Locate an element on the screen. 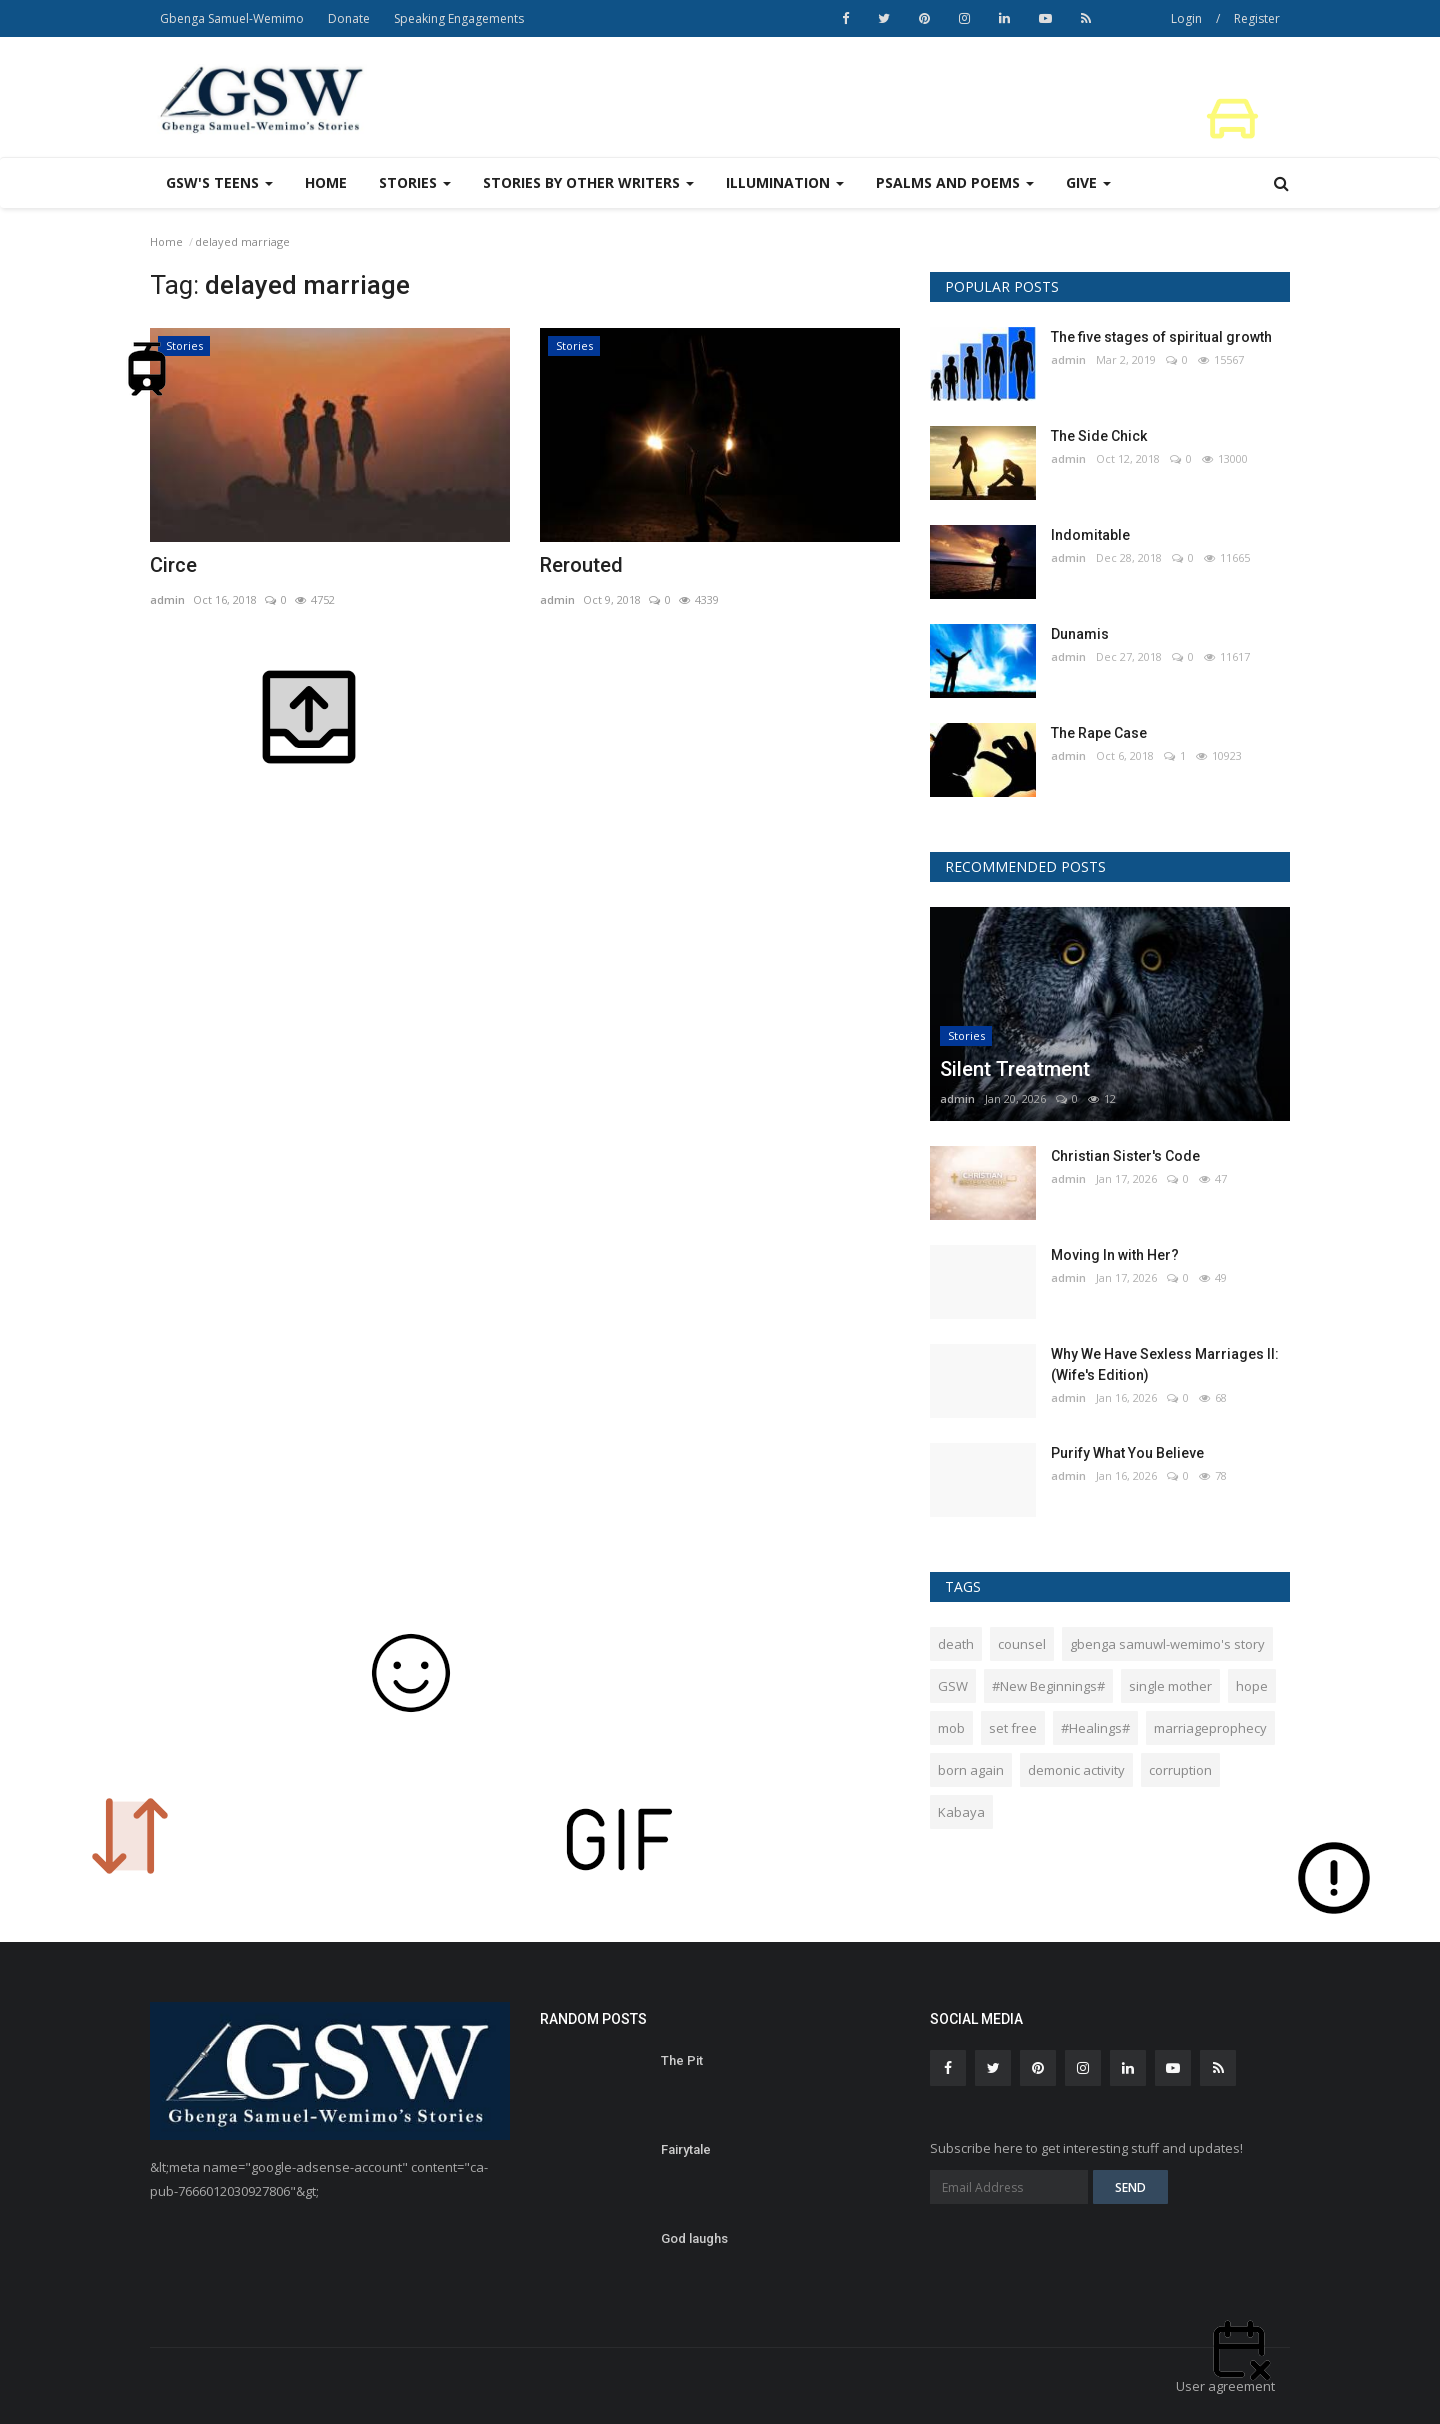 The image size is (1440, 2424). access vehicle or car-related settings is located at coordinates (1232, 119).